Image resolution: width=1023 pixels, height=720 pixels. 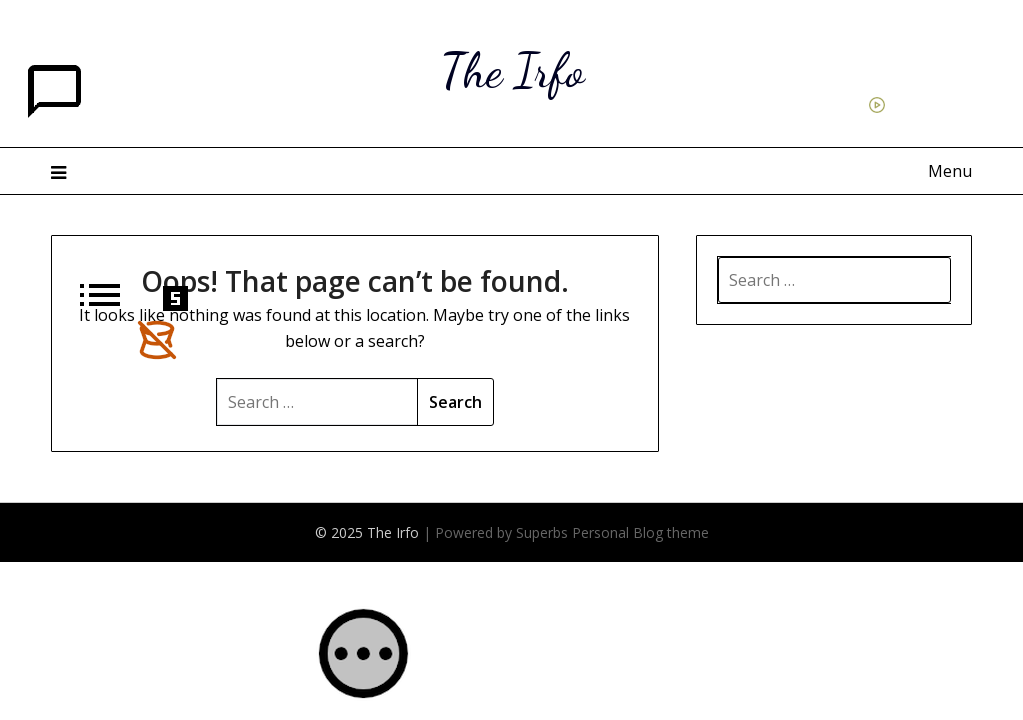 I want to click on play media or video content, so click(x=877, y=105).